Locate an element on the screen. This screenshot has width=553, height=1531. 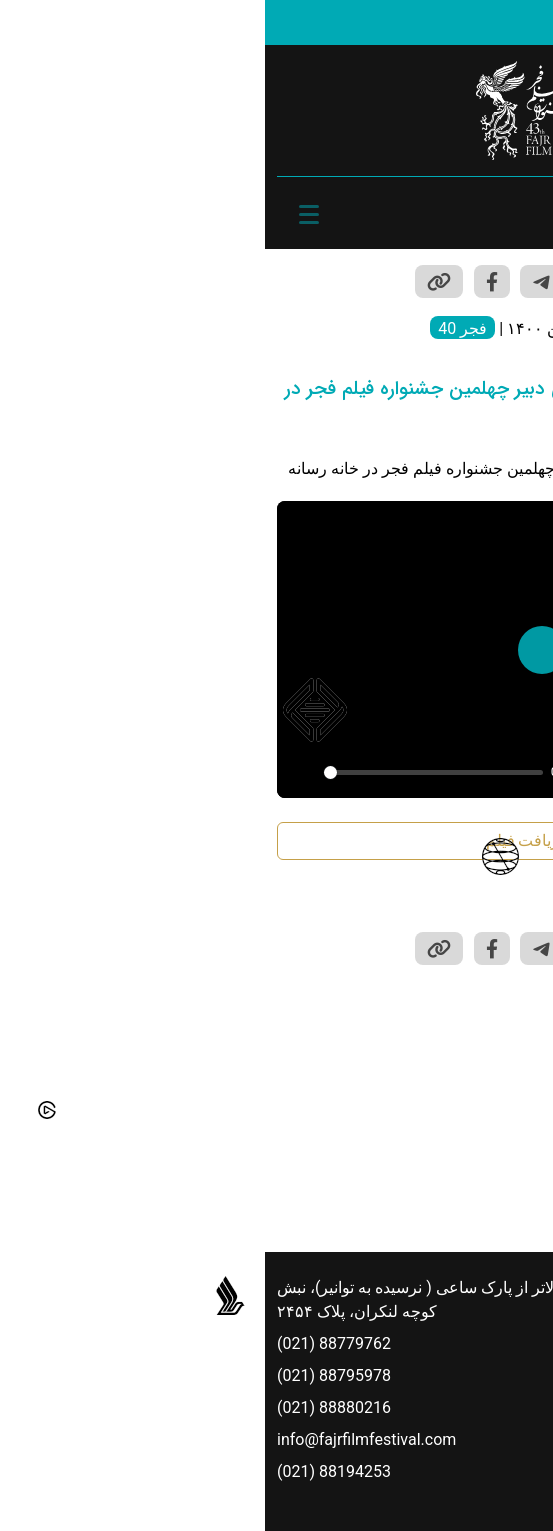
open the Local app is located at coordinates (315, 710).